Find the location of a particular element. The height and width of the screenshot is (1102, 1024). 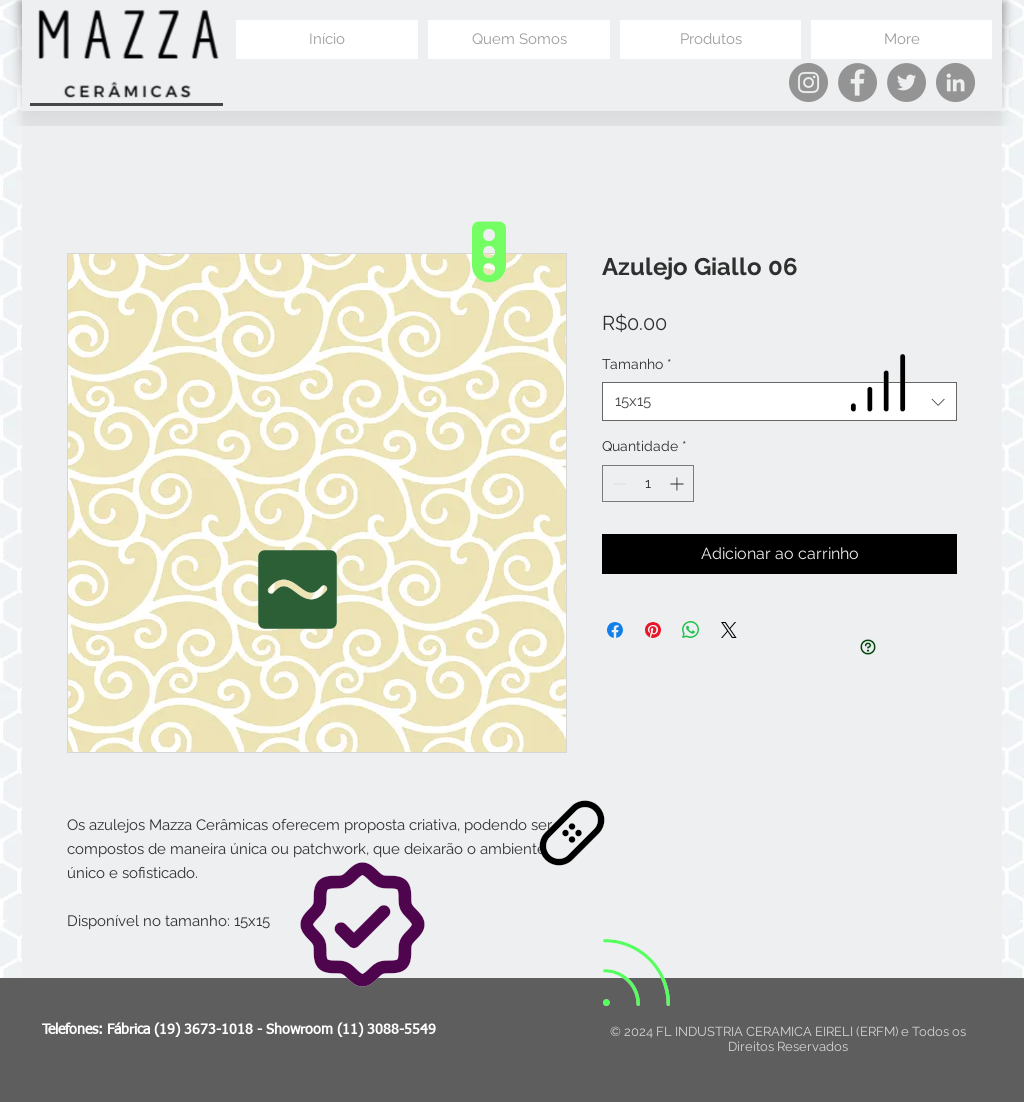

indicates verified or authenticated status is located at coordinates (362, 924).